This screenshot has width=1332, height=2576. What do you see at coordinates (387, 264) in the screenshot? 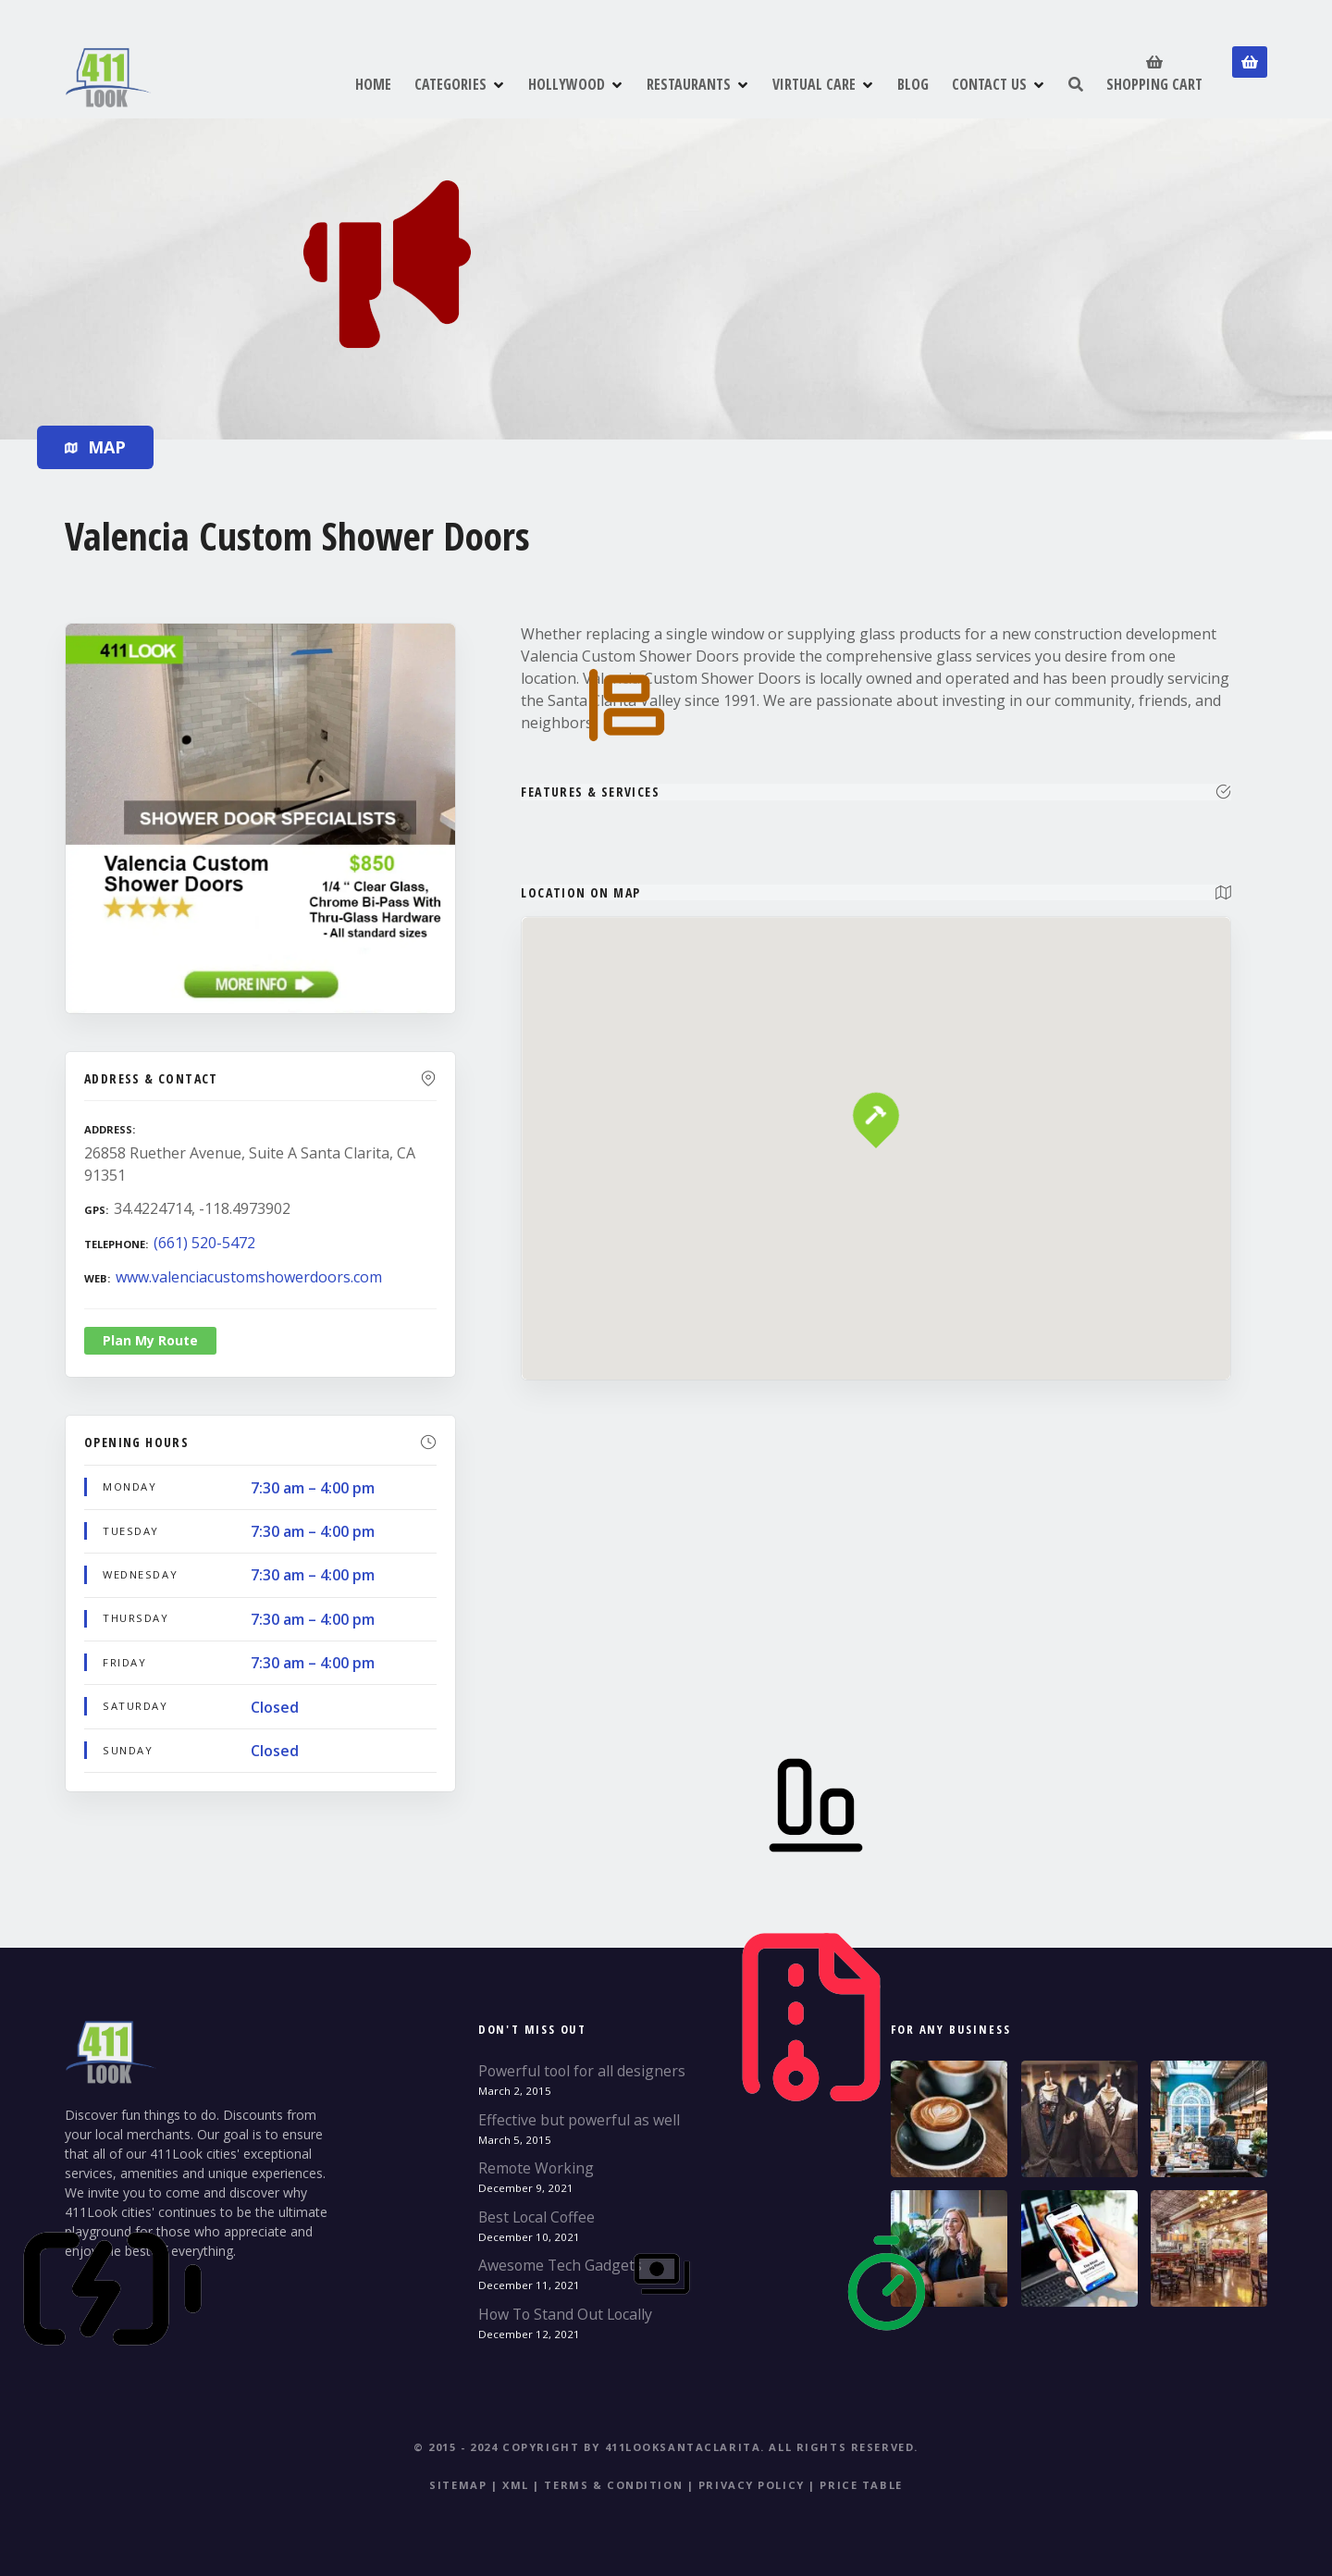
I see `make an announcement or broadcast` at bounding box center [387, 264].